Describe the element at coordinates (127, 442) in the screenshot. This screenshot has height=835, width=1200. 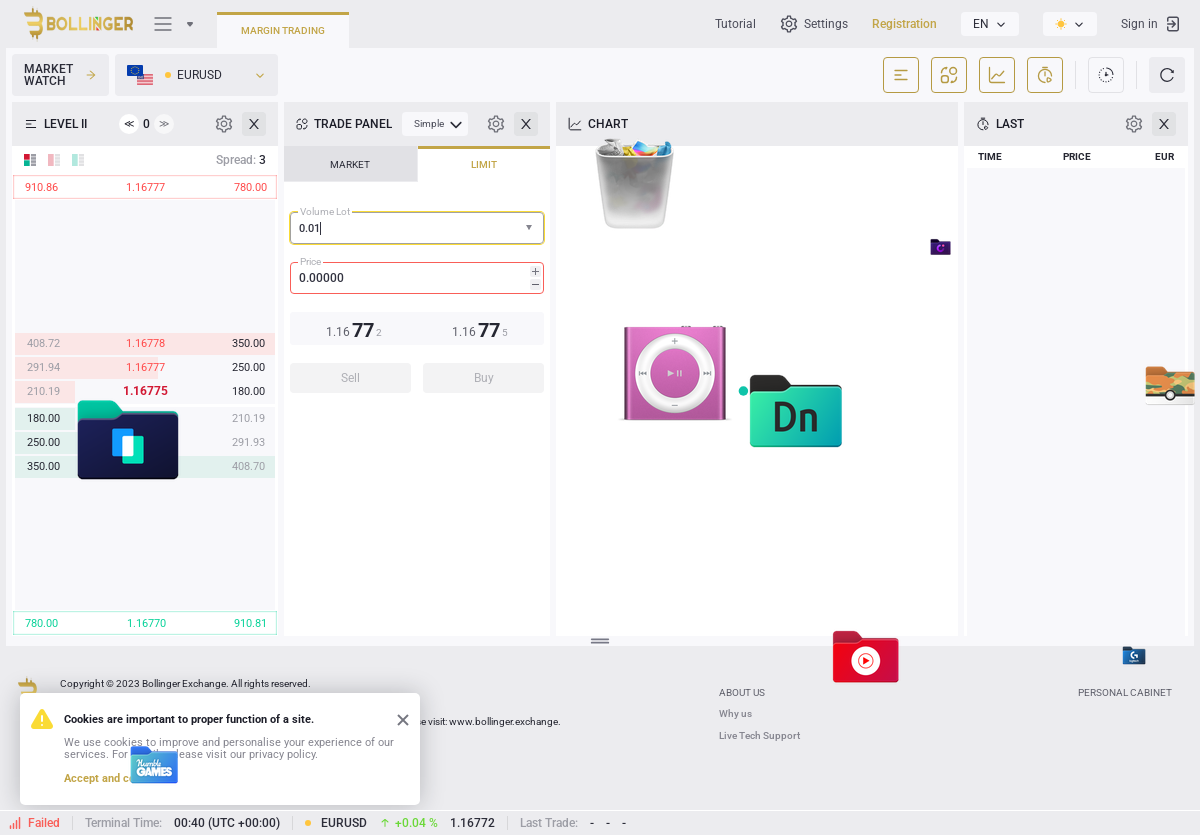
I see `open wondershare mobiletrans files folder` at that location.